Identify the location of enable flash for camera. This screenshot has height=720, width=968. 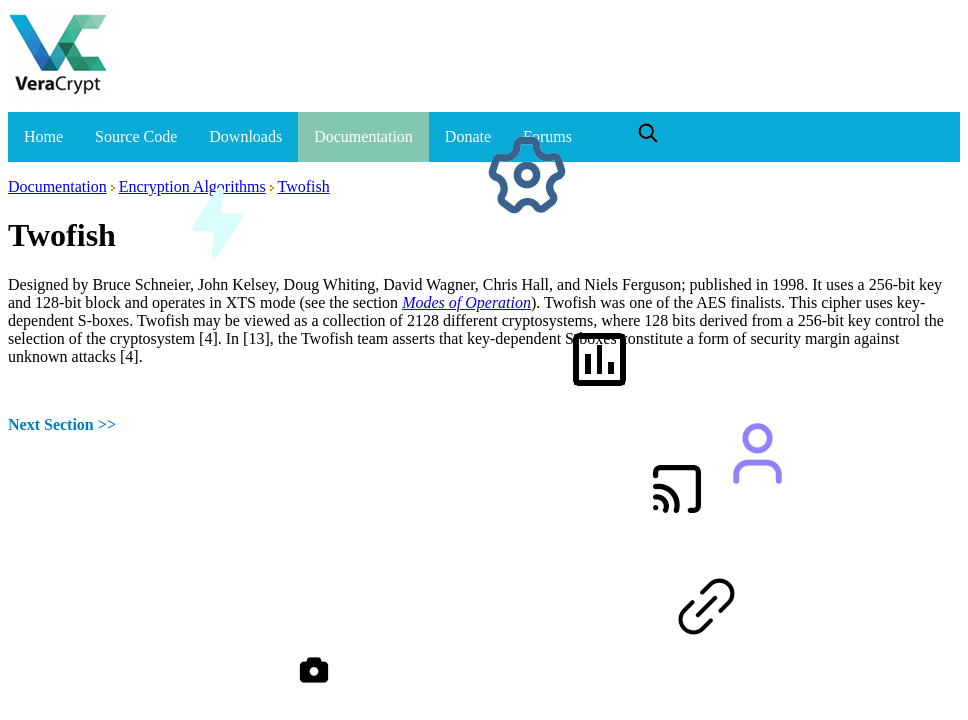
(217, 222).